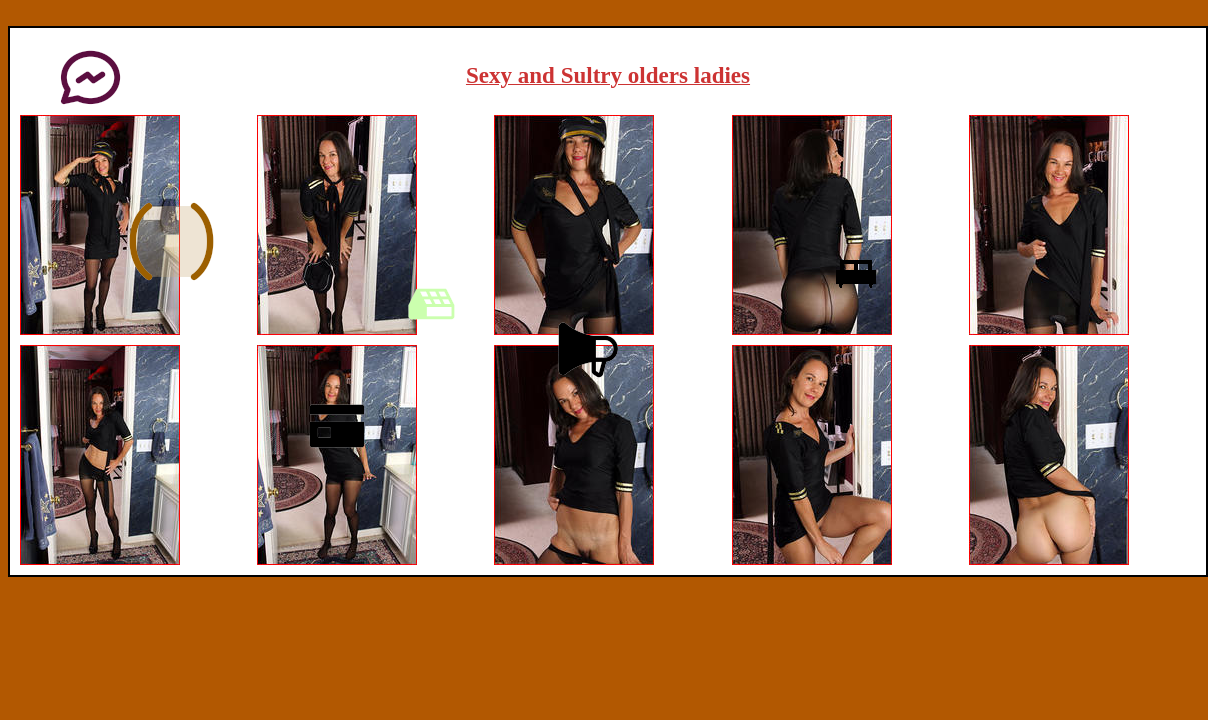  Describe the element at coordinates (90, 77) in the screenshot. I see `open Facebook Messenger` at that location.